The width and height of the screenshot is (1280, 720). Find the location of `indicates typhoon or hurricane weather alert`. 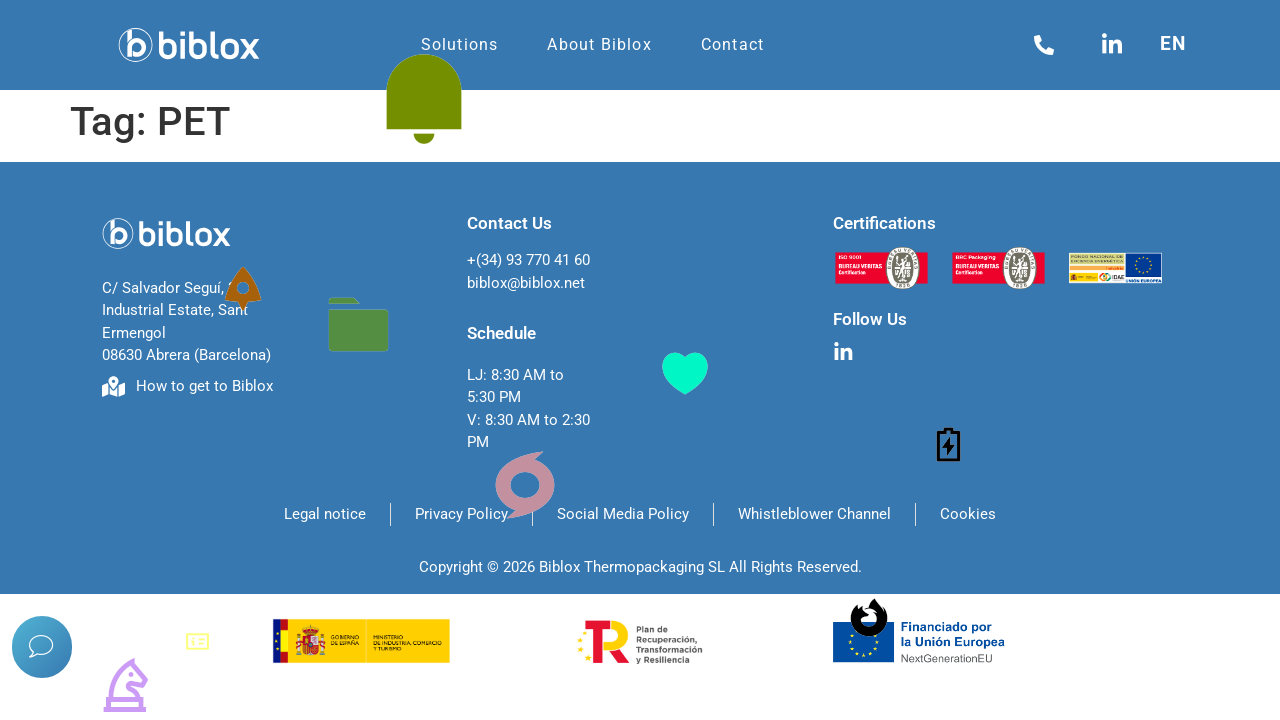

indicates typhoon or hurricane weather alert is located at coordinates (525, 485).